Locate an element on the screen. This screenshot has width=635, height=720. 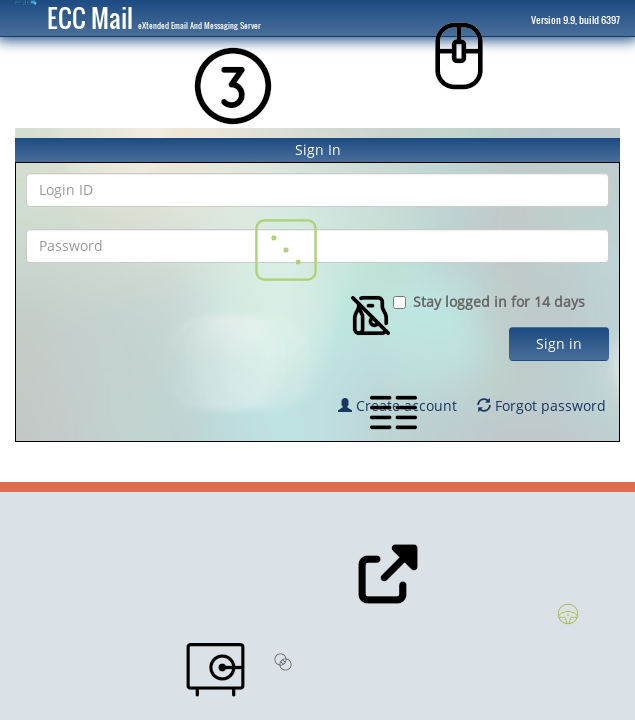
access driving or navigation mode is located at coordinates (568, 614).